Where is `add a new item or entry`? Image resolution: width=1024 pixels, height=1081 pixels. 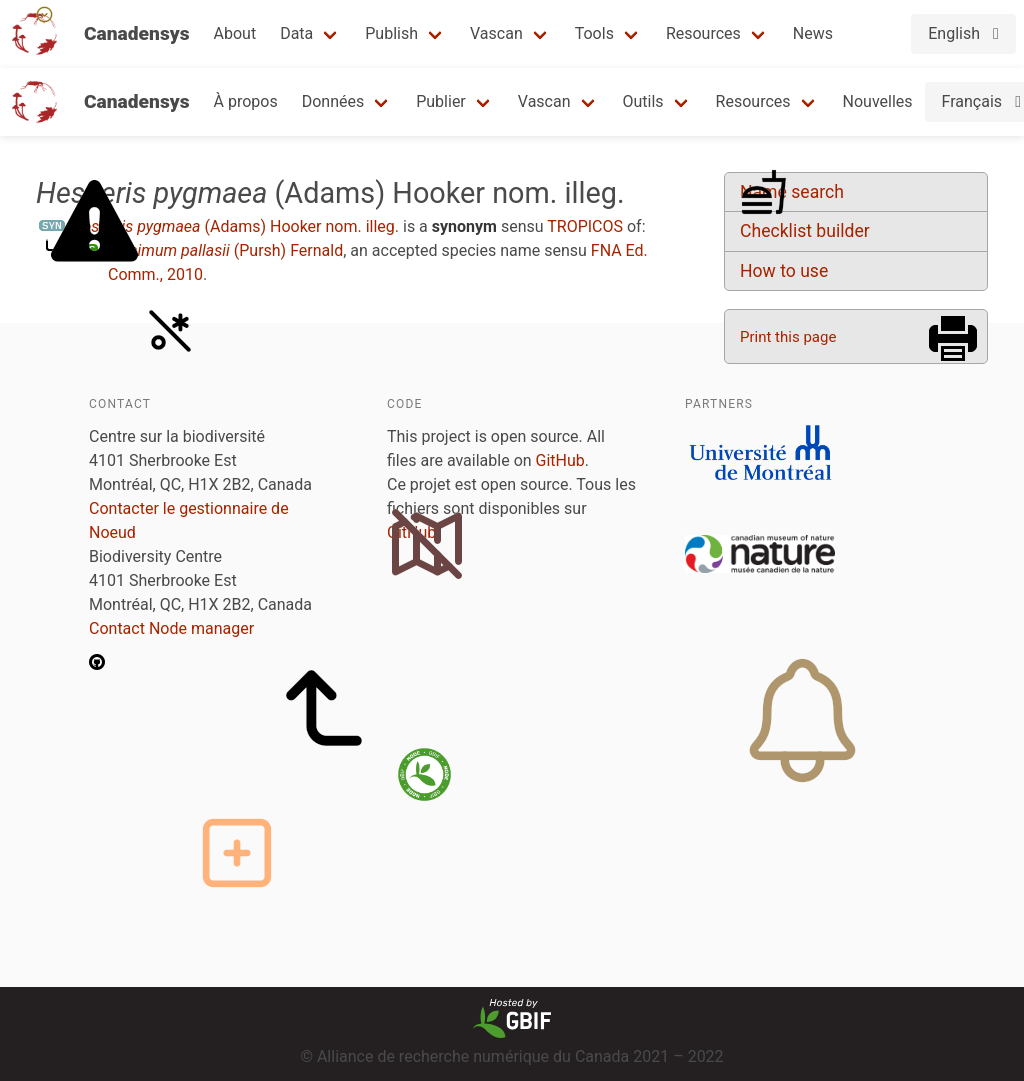
add a new item or entry is located at coordinates (237, 853).